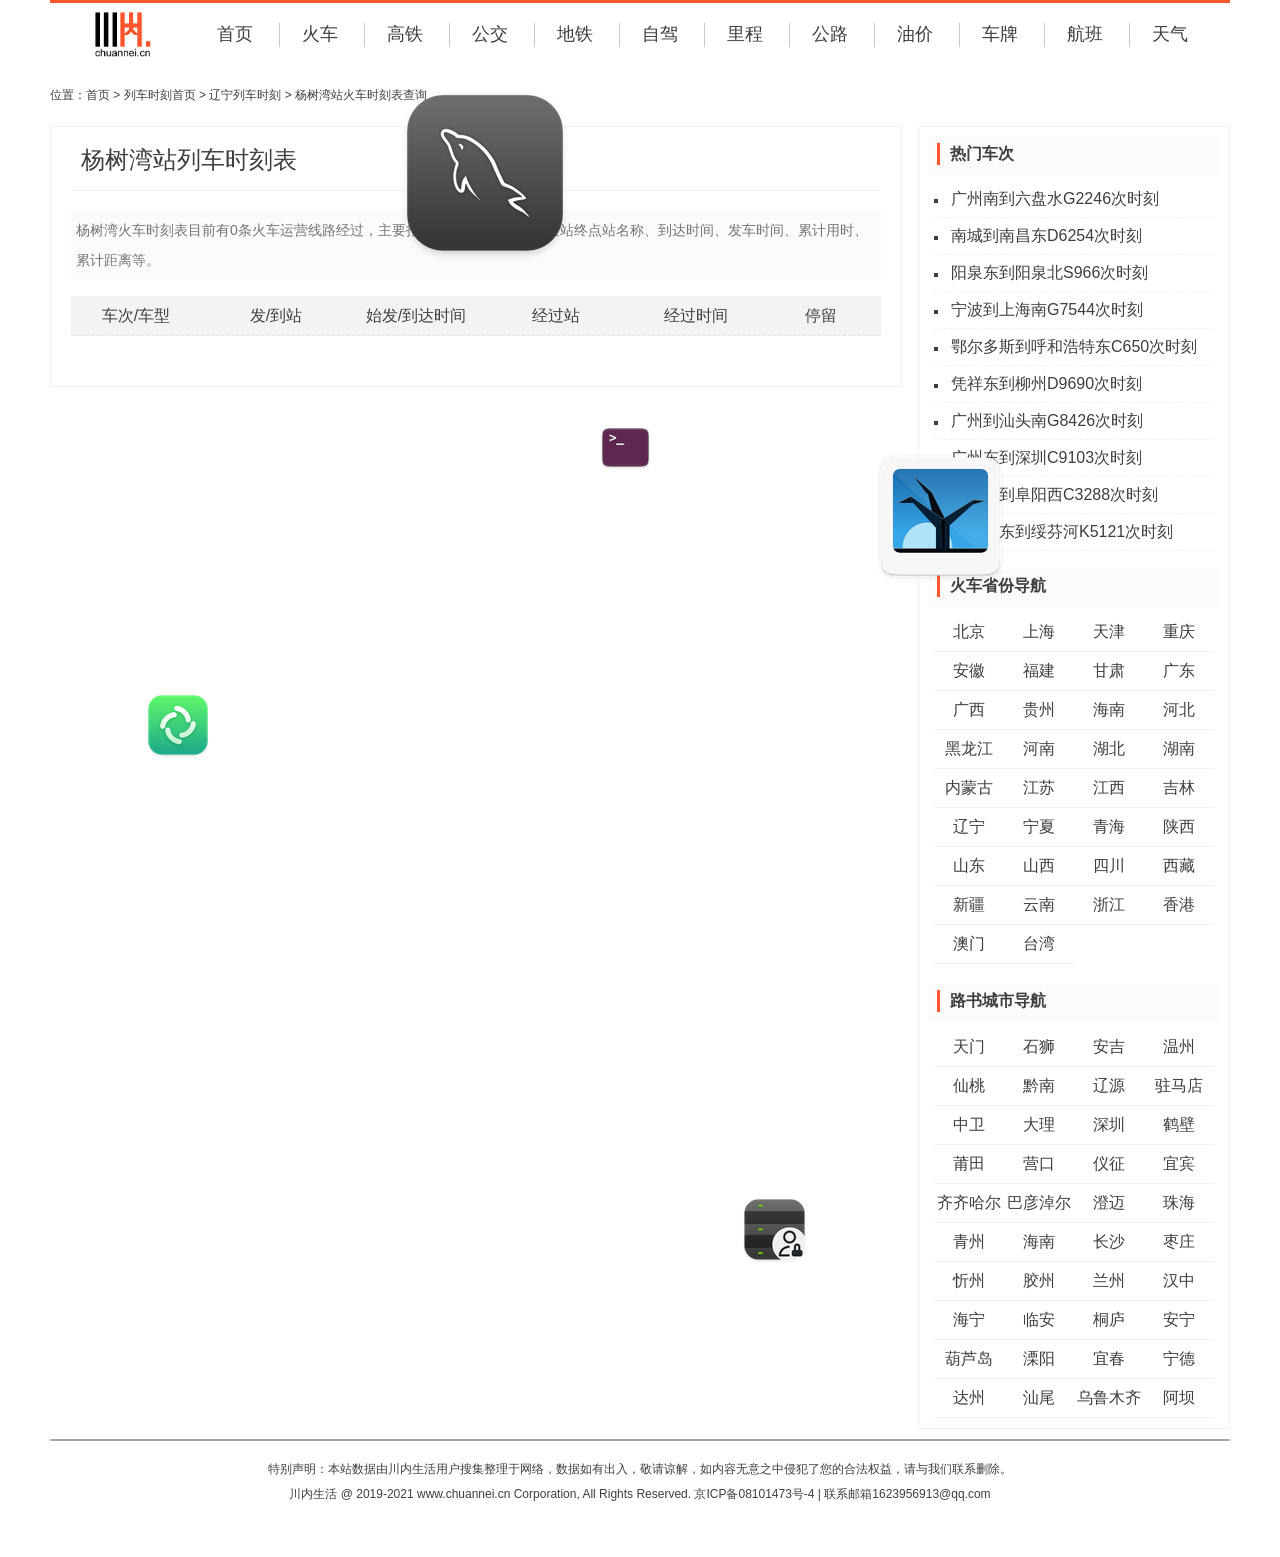 This screenshot has width=1280, height=1557. What do you see at coordinates (625, 447) in the screenshot?
I see `open terminal application` at bounding box center [625, 447].